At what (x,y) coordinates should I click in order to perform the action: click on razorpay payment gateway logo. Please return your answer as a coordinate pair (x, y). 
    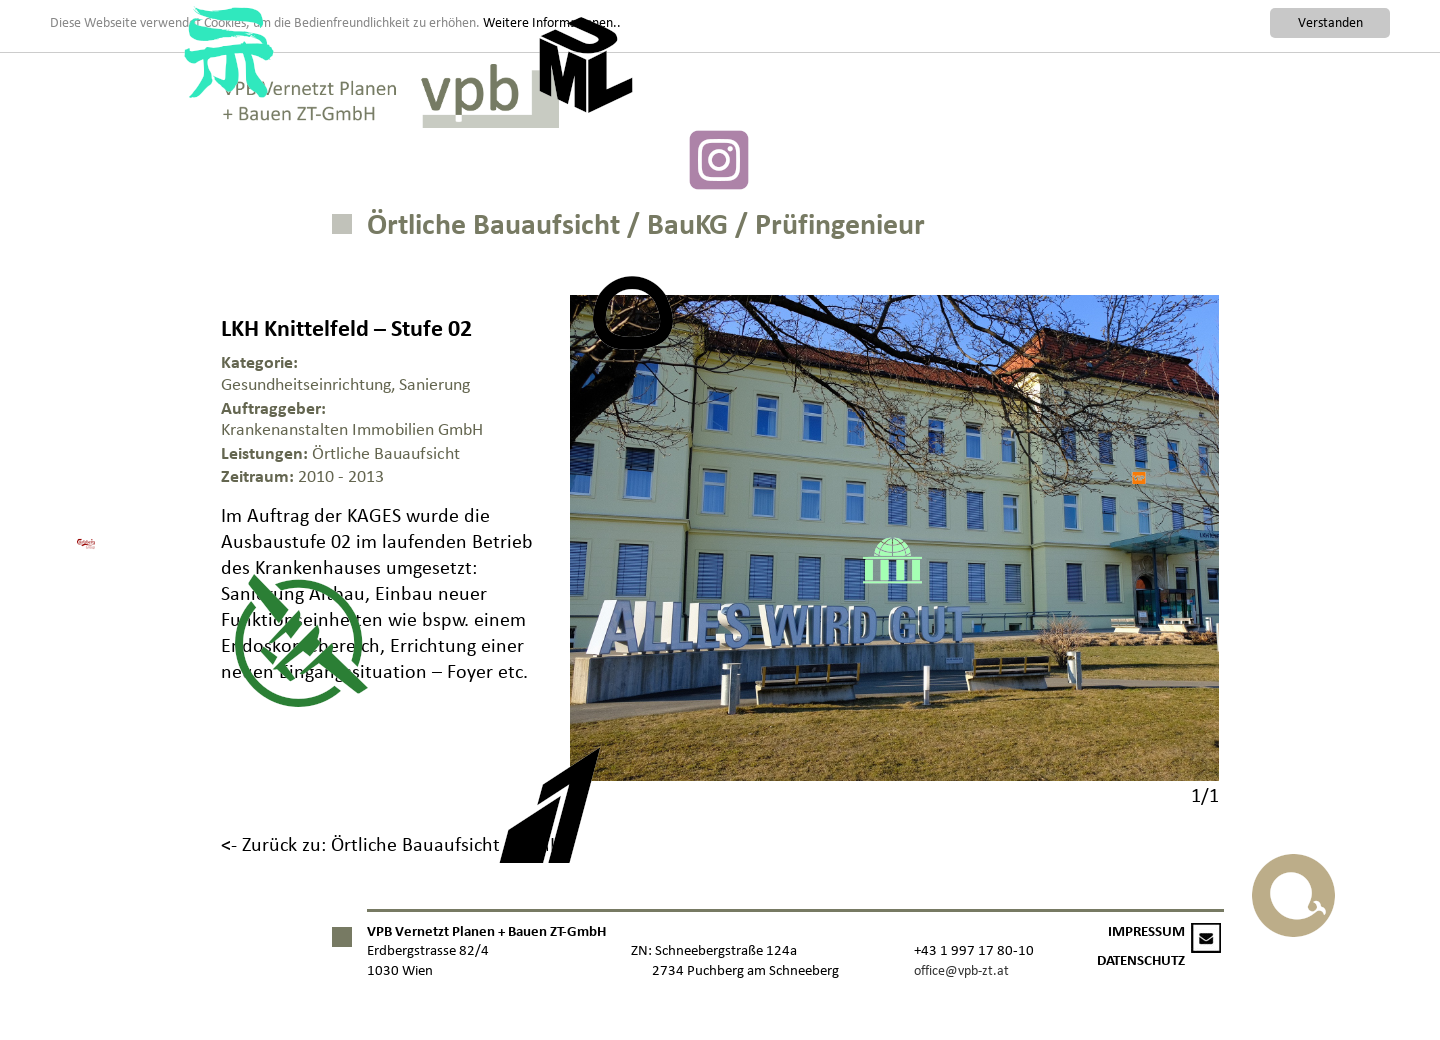
    Looking at the image, I should click on (550, 805).